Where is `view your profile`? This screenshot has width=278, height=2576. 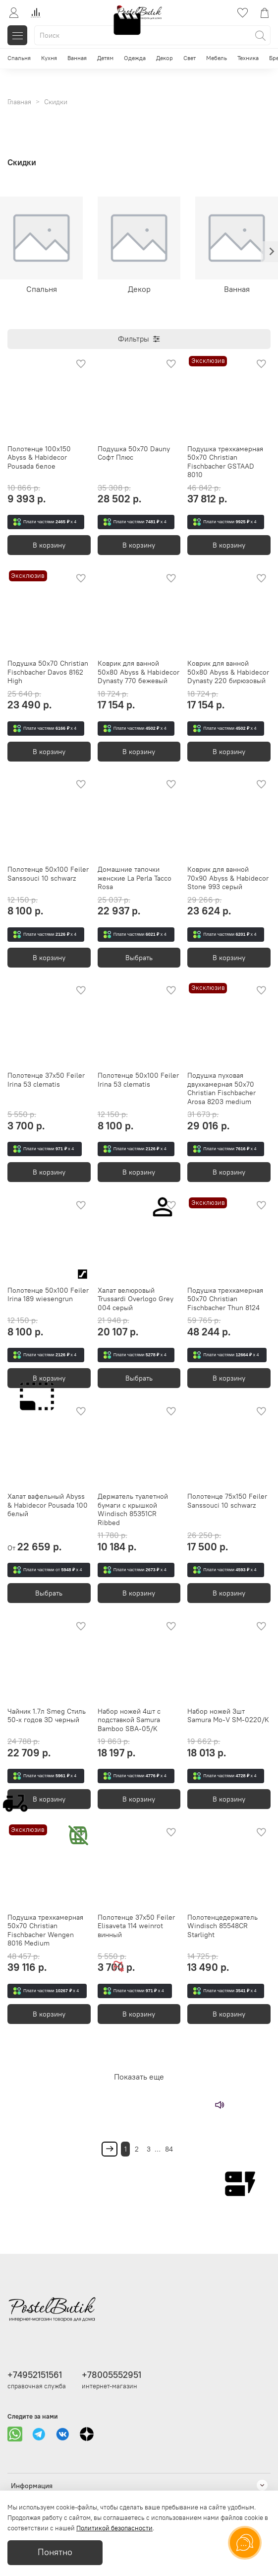 view your profile is located at coordinates (163, 1207).